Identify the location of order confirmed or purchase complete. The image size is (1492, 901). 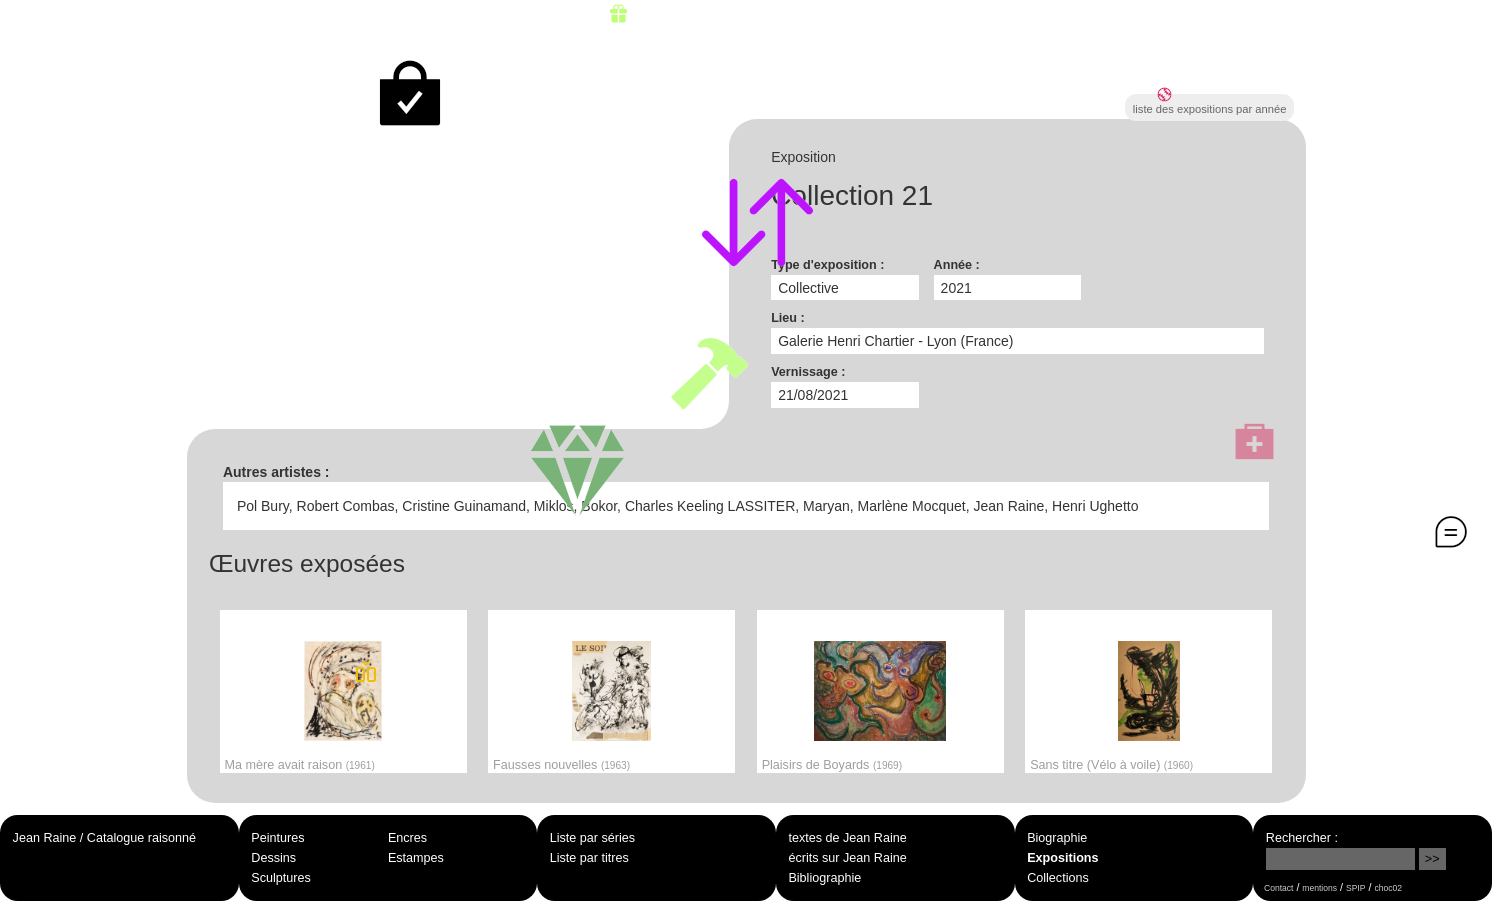
(410, 93).